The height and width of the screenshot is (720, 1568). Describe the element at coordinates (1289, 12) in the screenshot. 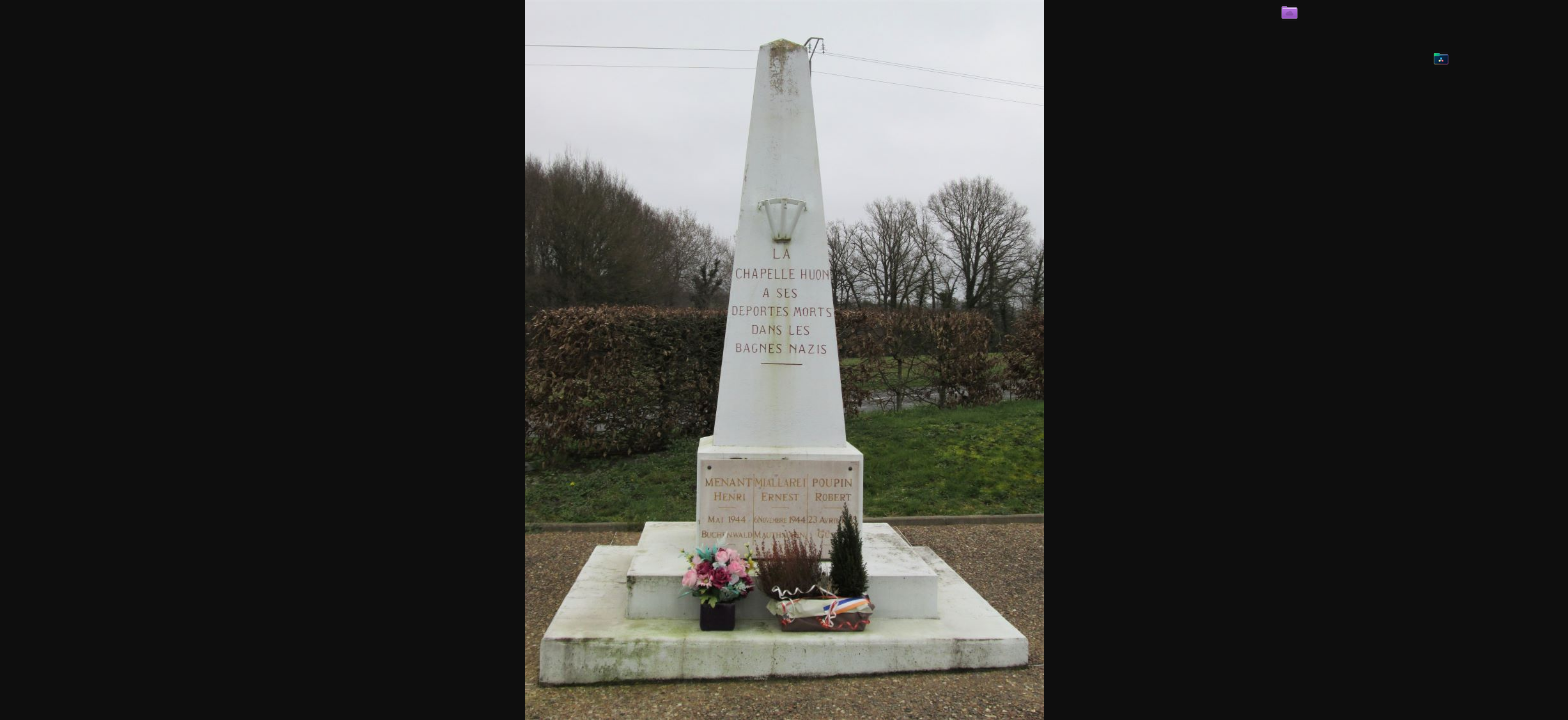

I see `access cloud-synced files and folders` at that location.